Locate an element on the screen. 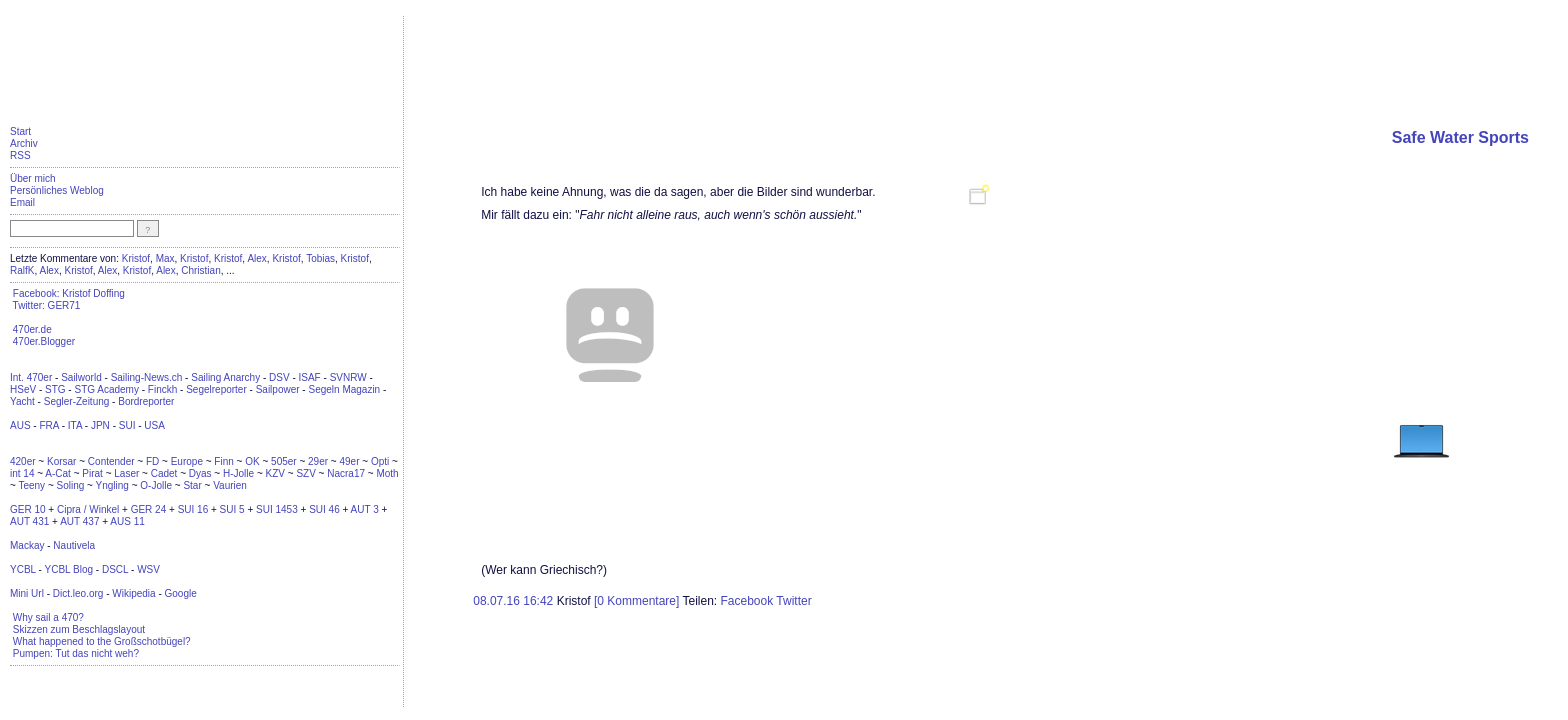  open a new window is located at coordinates (979, 195).